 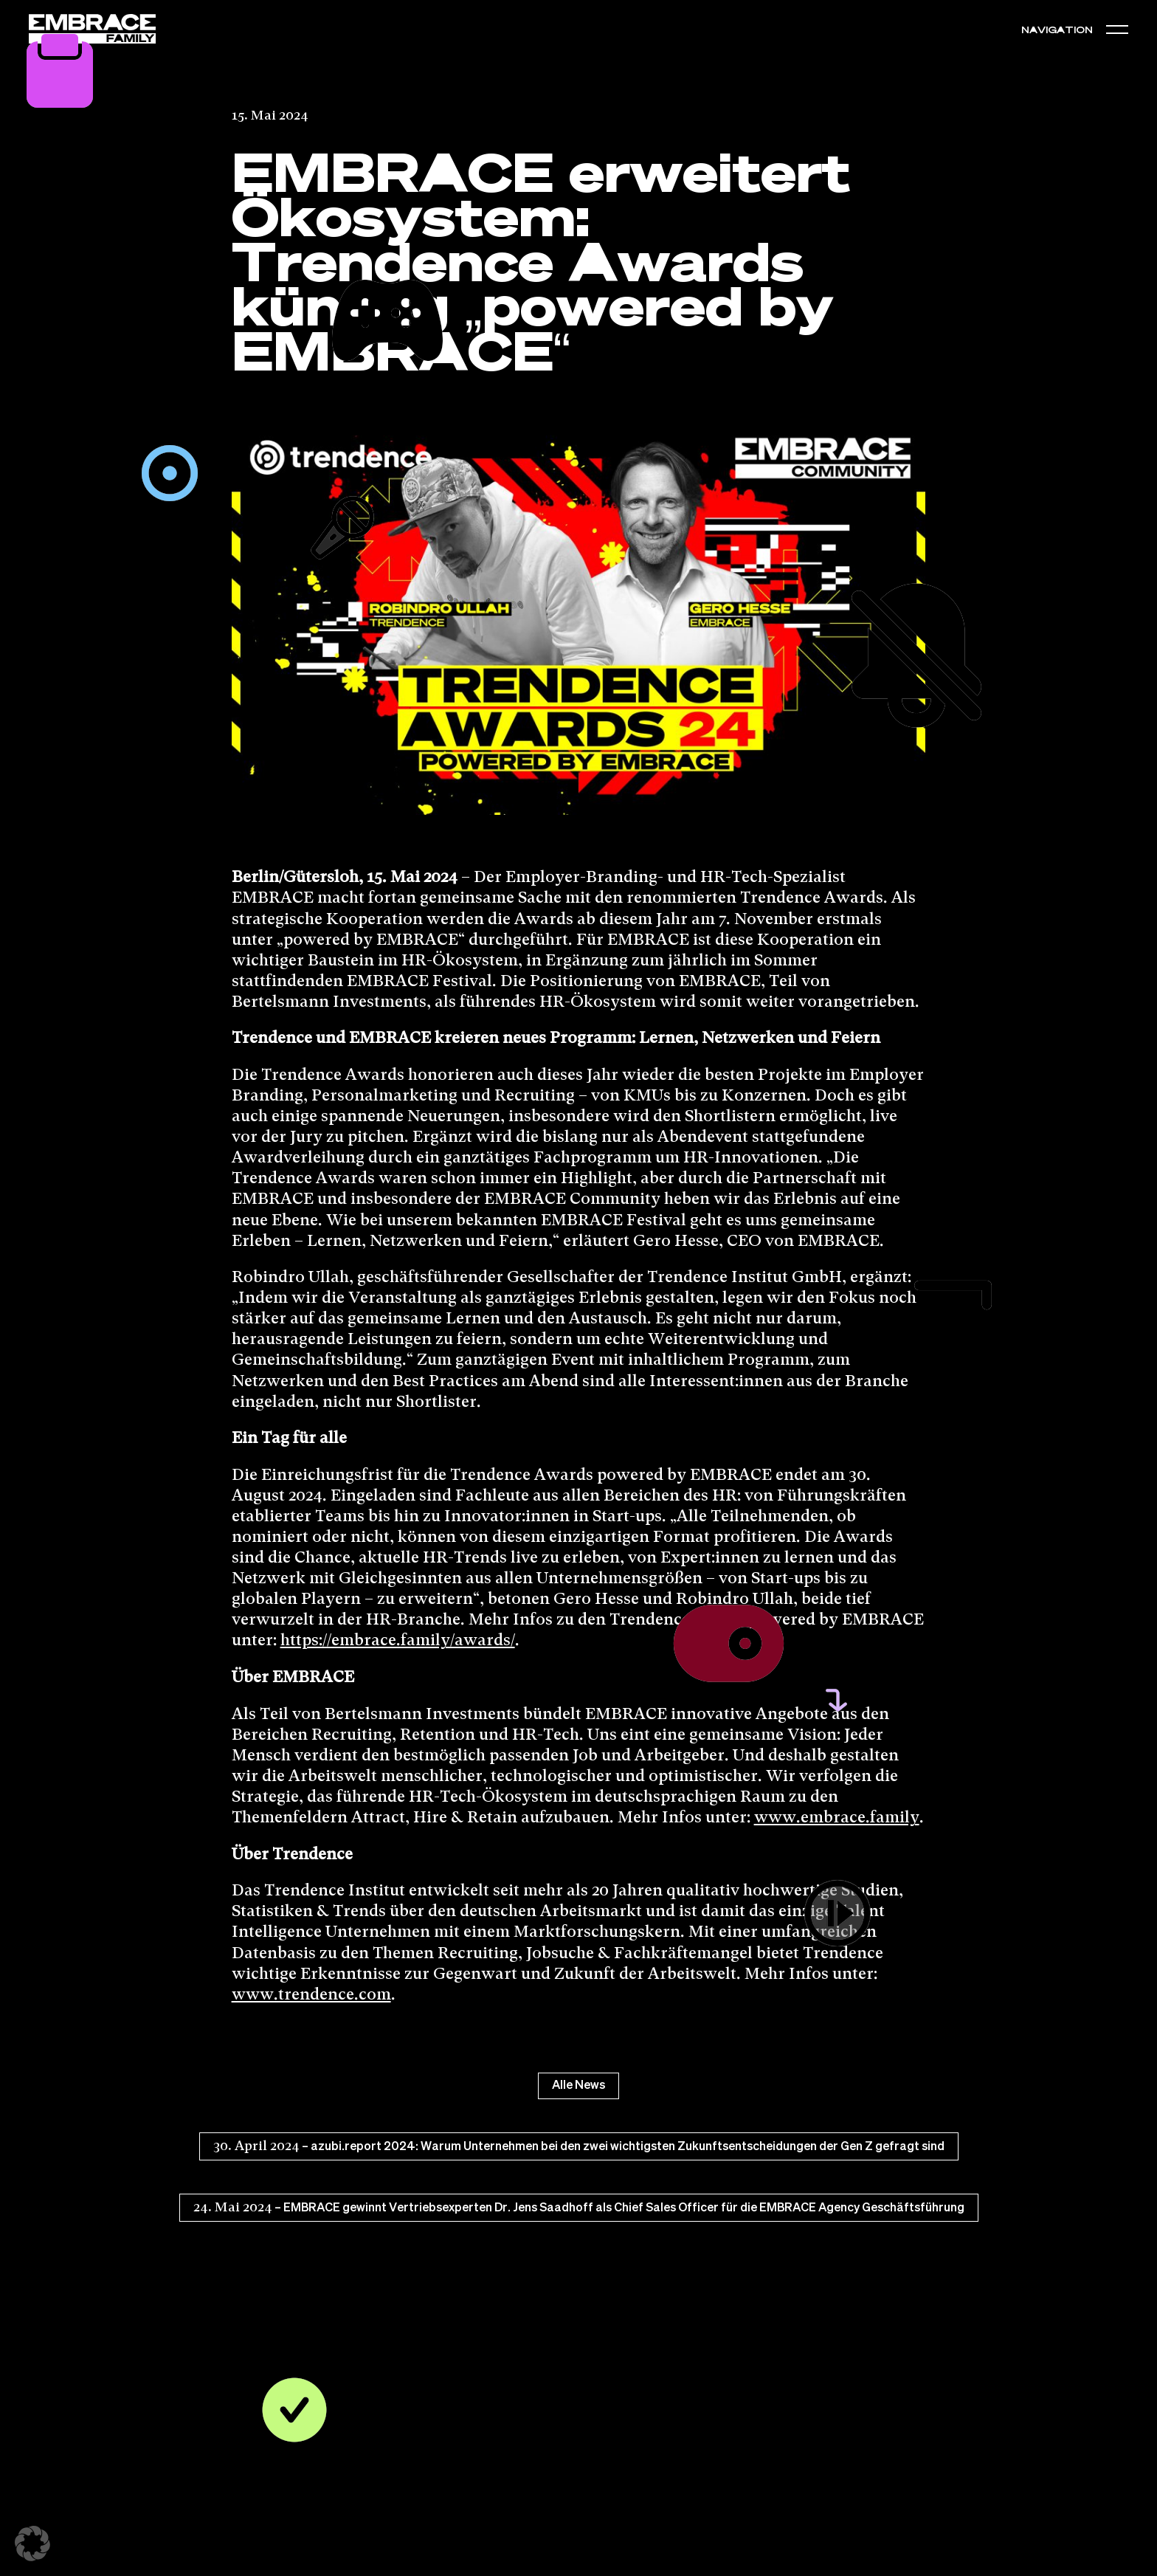 I want to click on toggle switch in the on/enabled position, so click(x=728, y=1643).